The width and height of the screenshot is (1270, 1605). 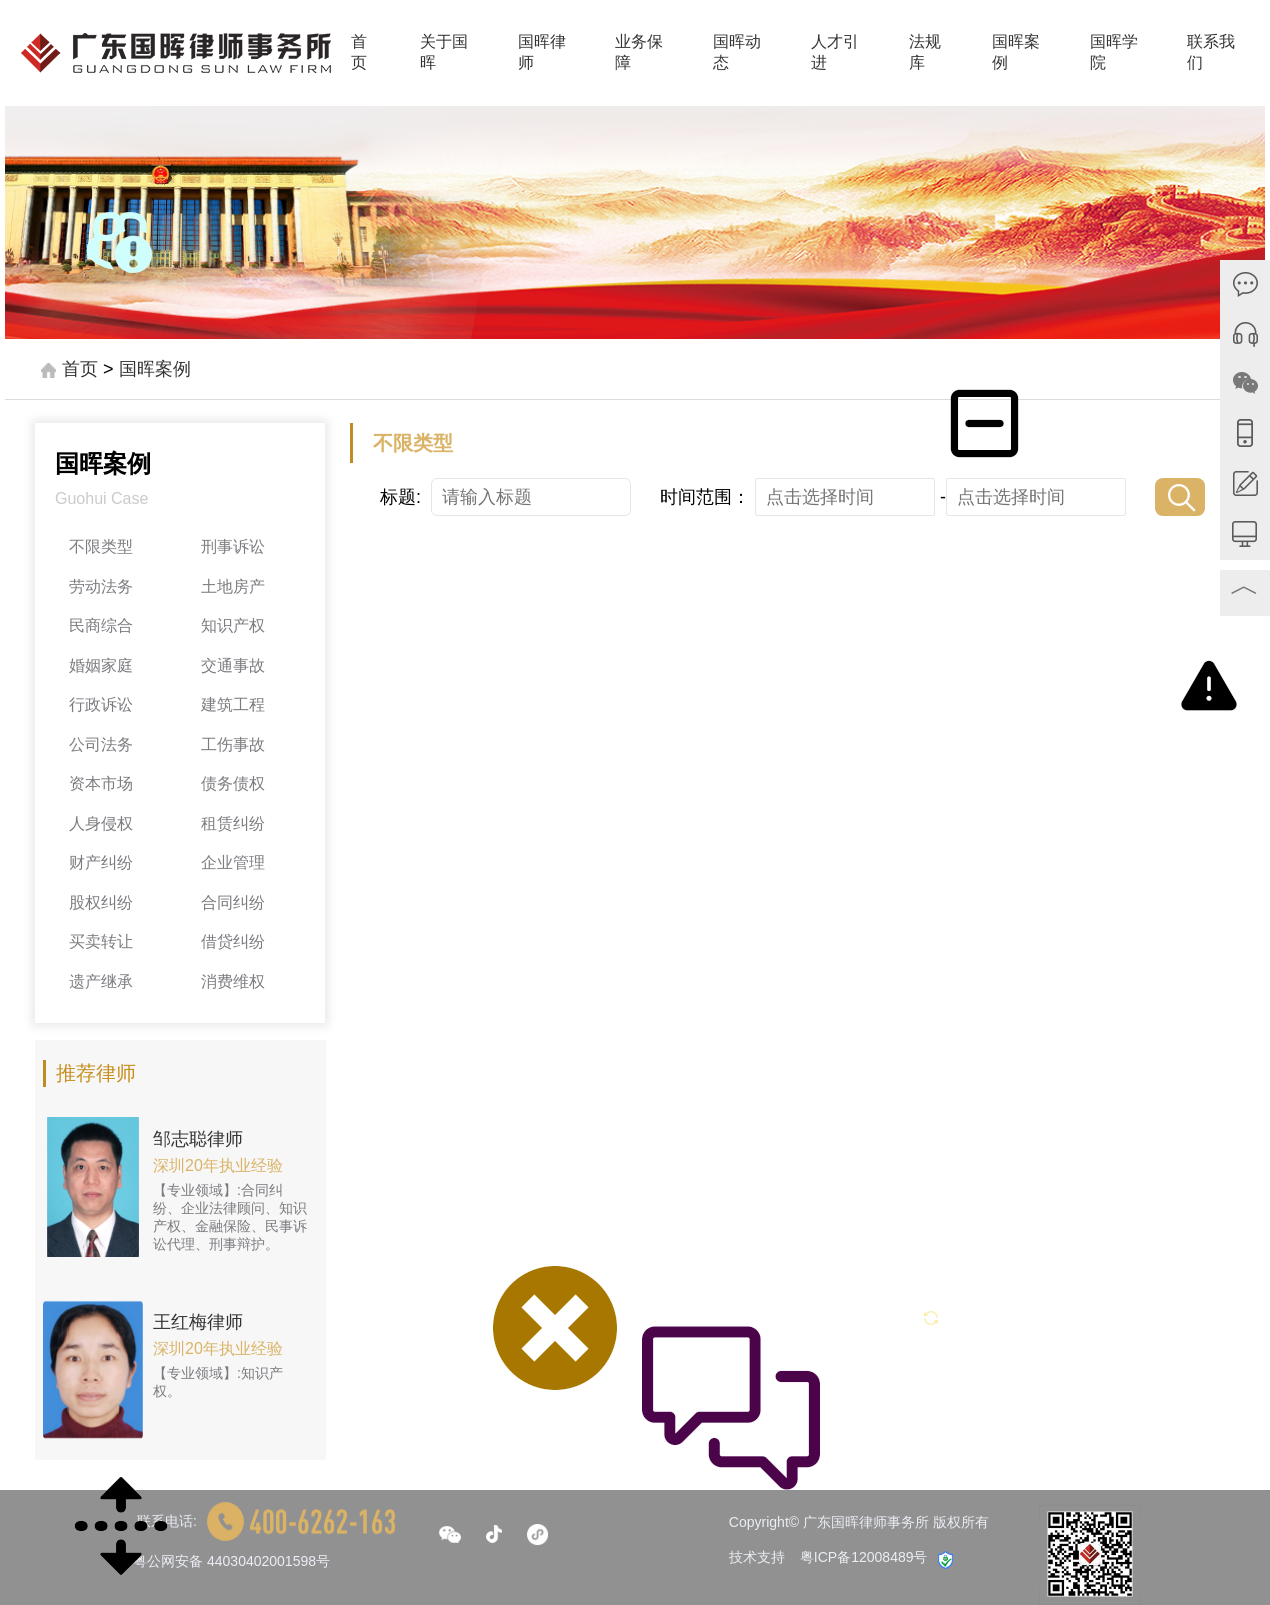 I want to click on close or dismiss a dialog, so click(x=555, y=1328).